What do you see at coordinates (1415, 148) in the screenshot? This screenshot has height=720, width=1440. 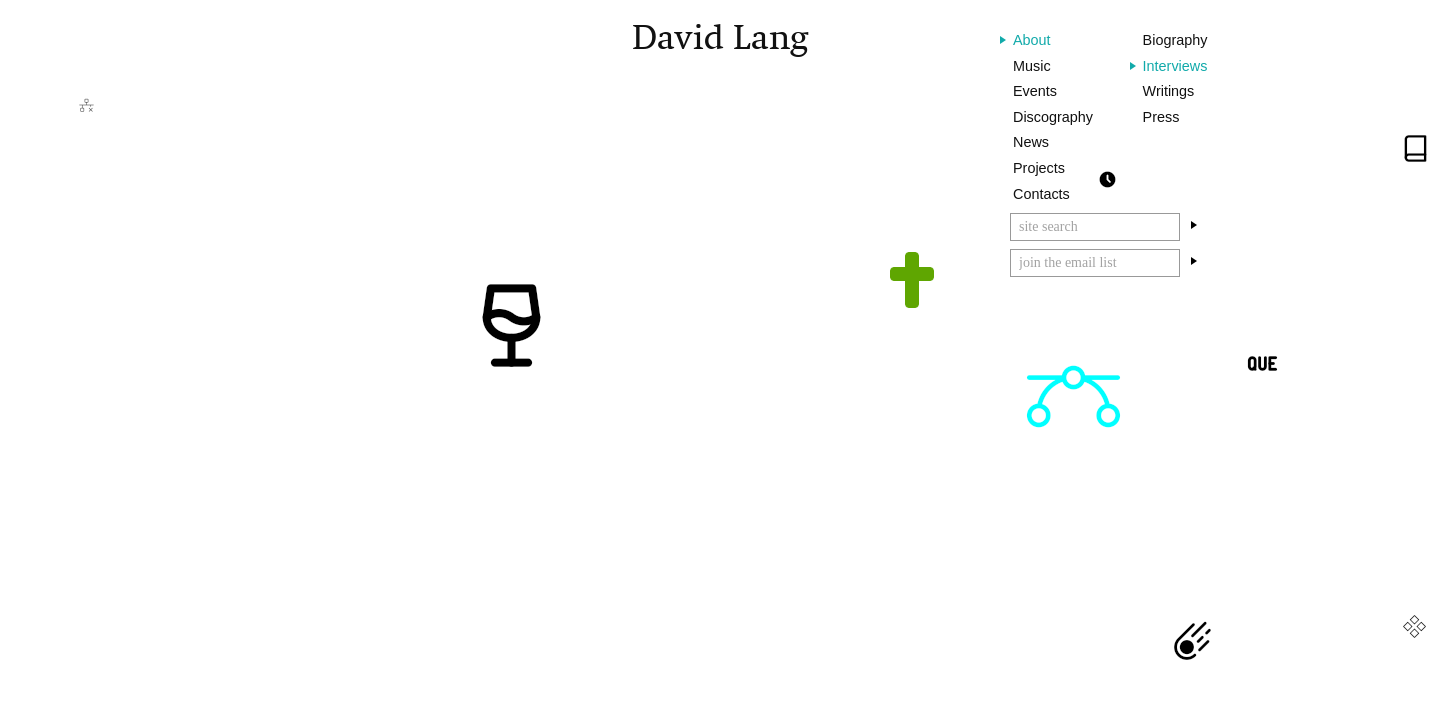 I see `open a book or reading view` at bounding box center [1415, 148].